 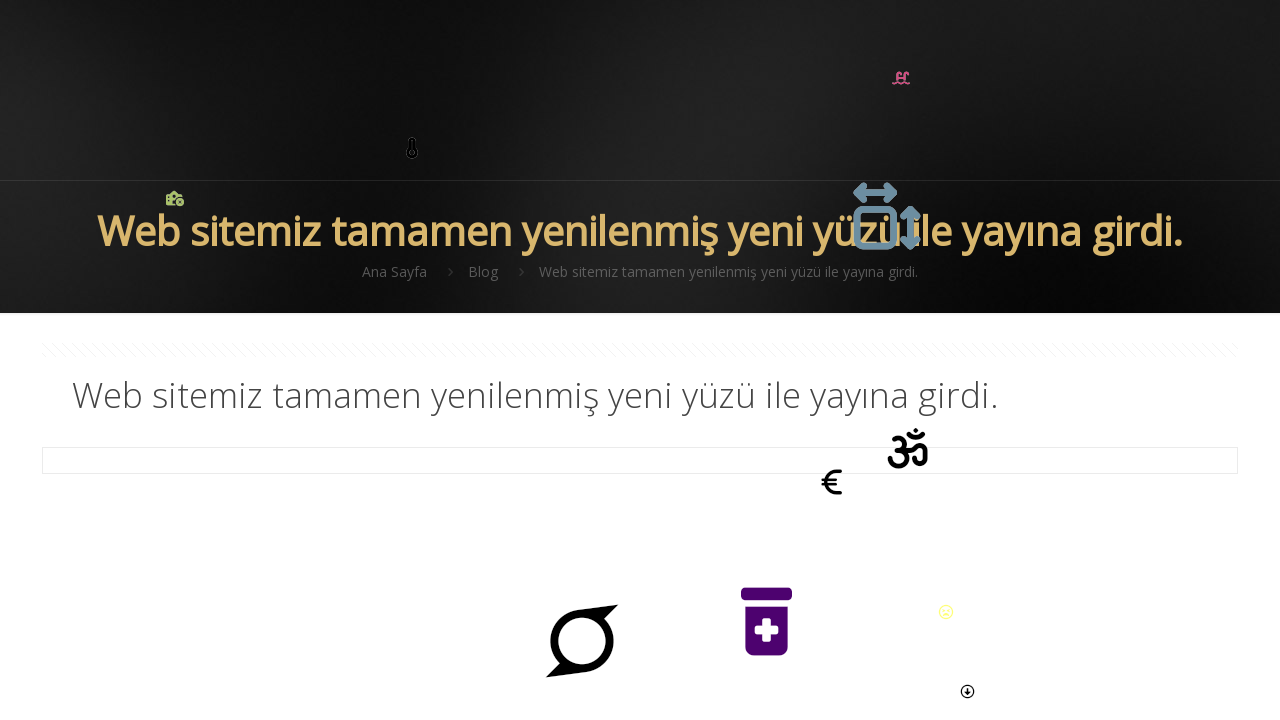 What do you see at coordinates (901, 78) in the screenshot?
I see `access swimming pool facilities` at bounding box center [901, 78].